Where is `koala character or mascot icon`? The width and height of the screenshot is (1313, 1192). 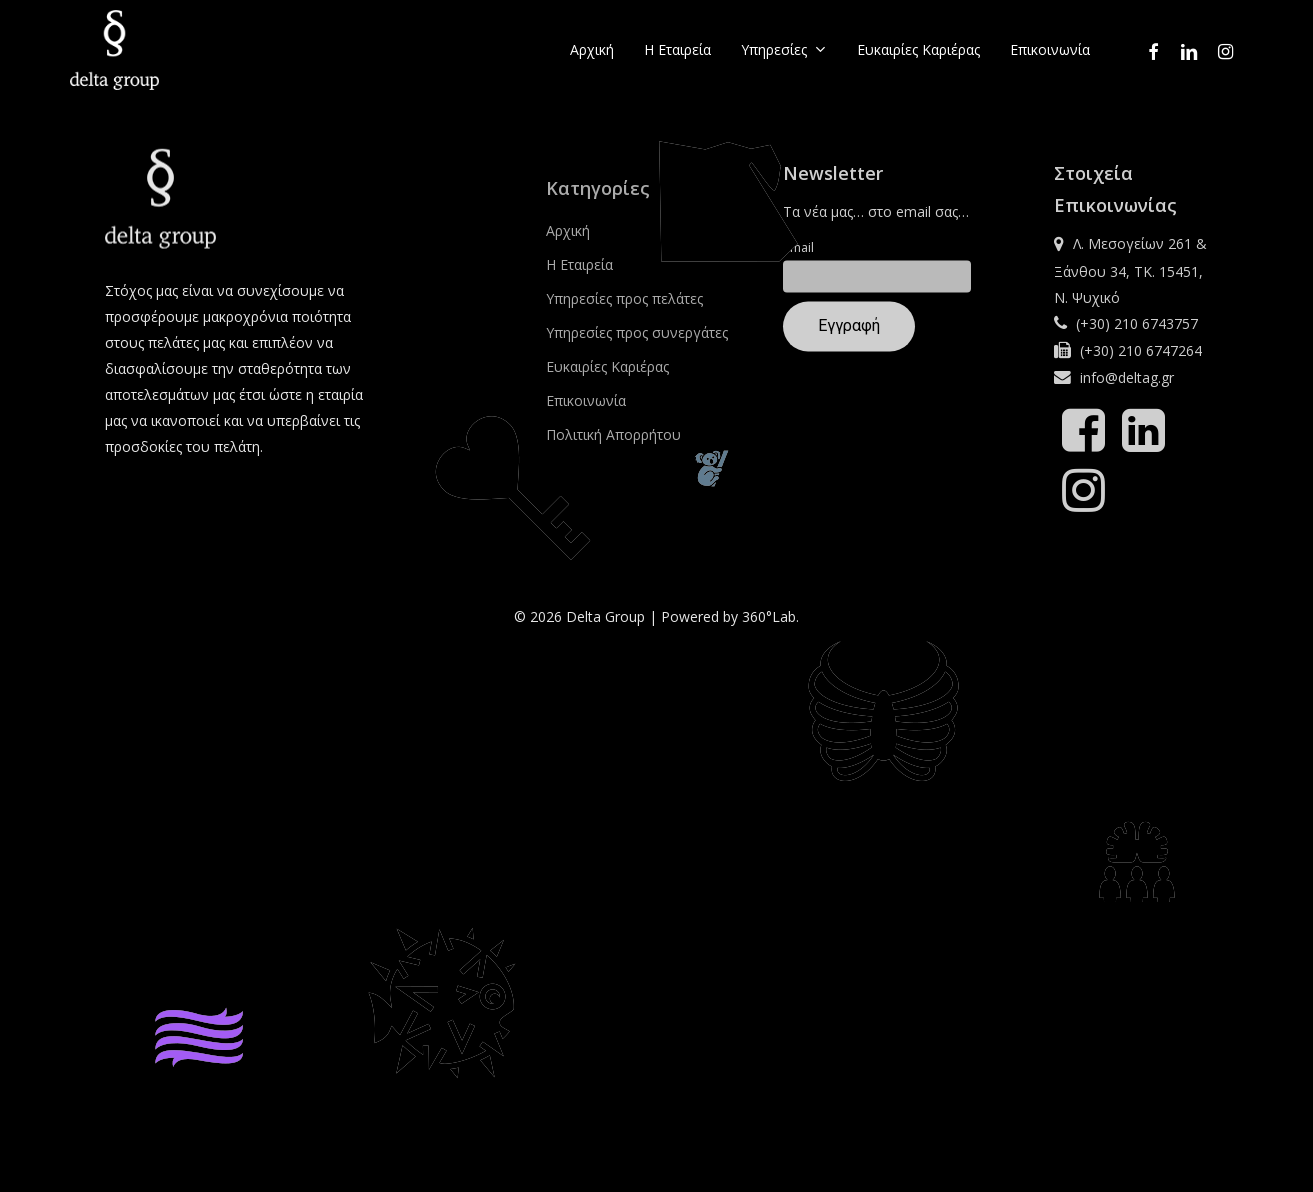
koala character or mascot icon is located at coordinates (711, 468).